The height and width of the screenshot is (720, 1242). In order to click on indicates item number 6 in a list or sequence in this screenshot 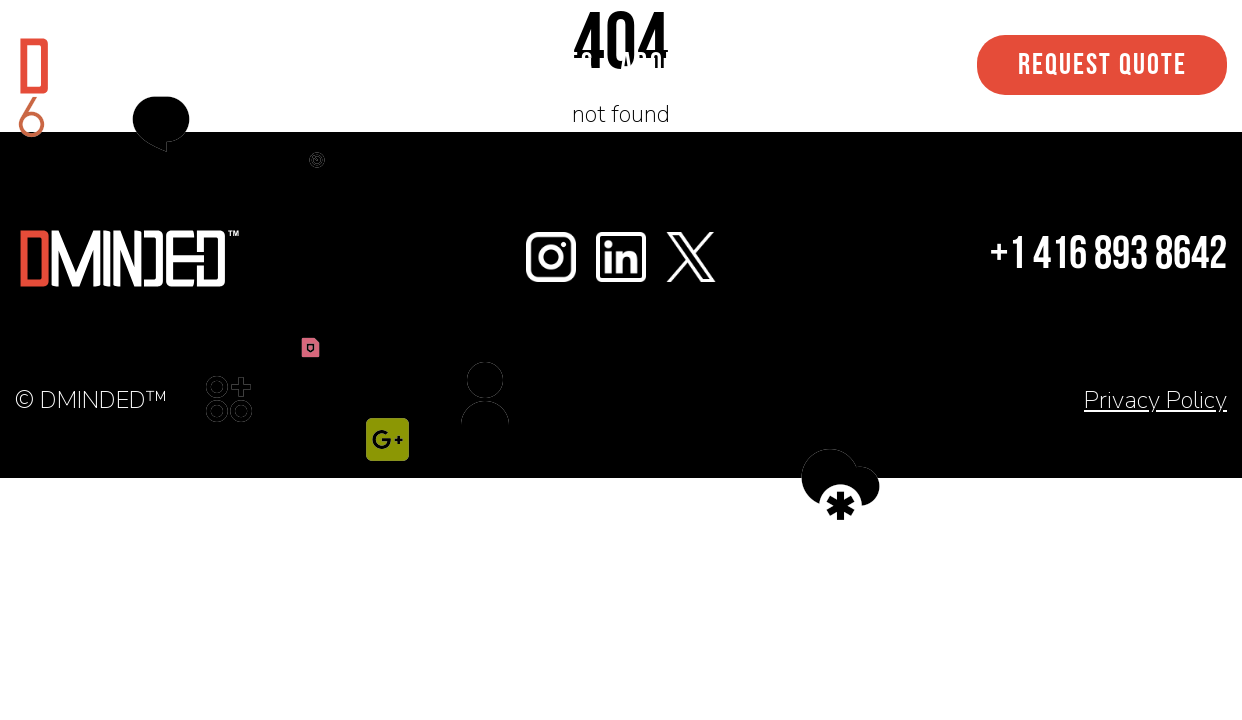, I will do `click(31, 116)`.